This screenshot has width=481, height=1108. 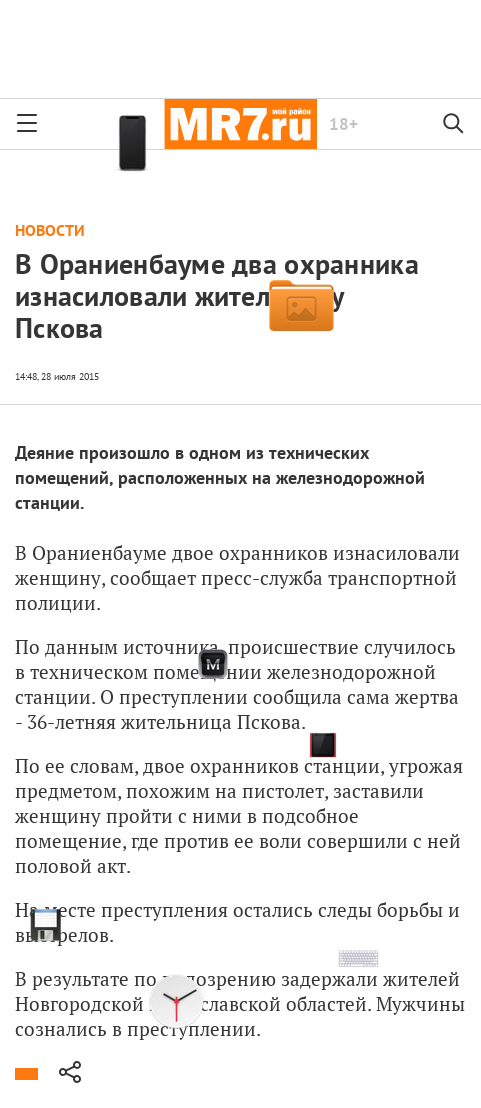 What do you see at coordinates (358, 958) in the screenshot?
I see `connect a bluetooth keyboard` at bounding box center [358, 958].